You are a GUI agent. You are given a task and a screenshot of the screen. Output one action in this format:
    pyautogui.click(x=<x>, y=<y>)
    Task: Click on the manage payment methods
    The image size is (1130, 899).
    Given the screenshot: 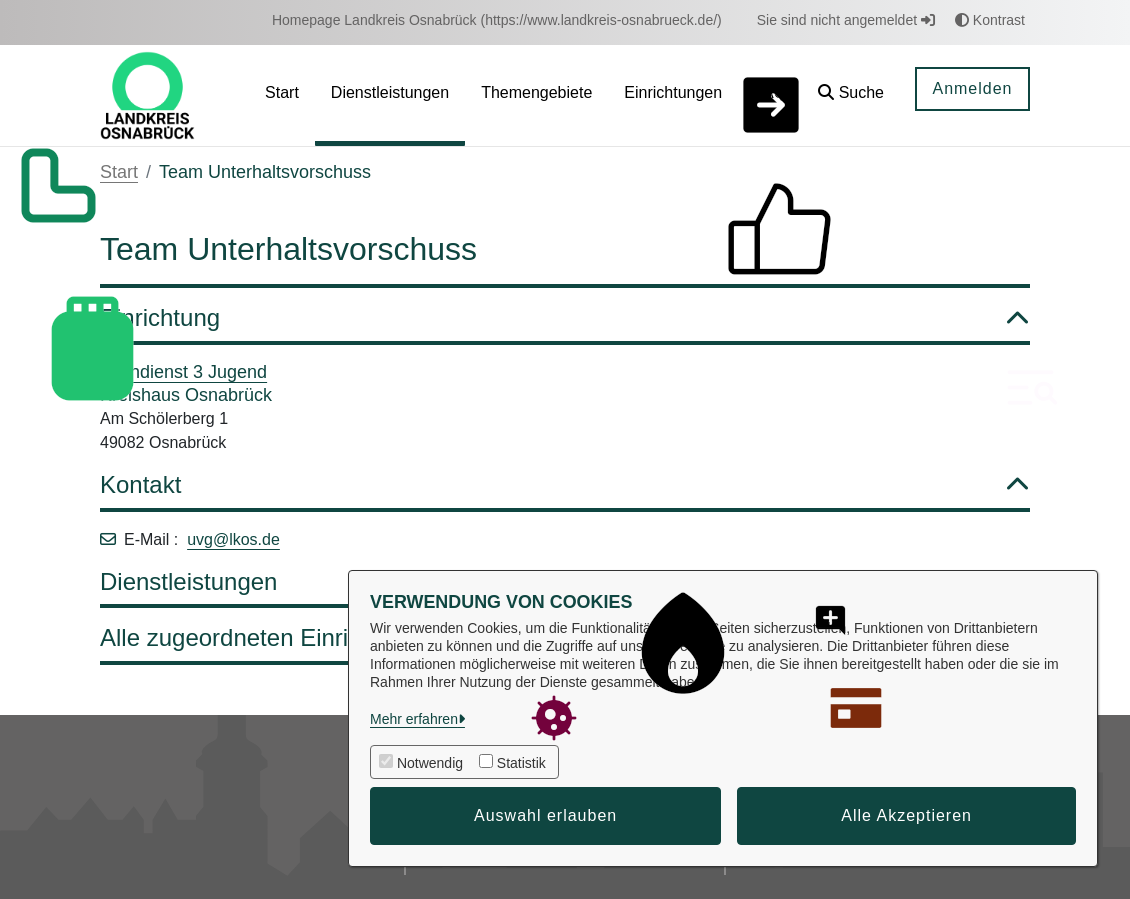 What is the action you would take?
    pyautogui.click(x=856, y=708)
    